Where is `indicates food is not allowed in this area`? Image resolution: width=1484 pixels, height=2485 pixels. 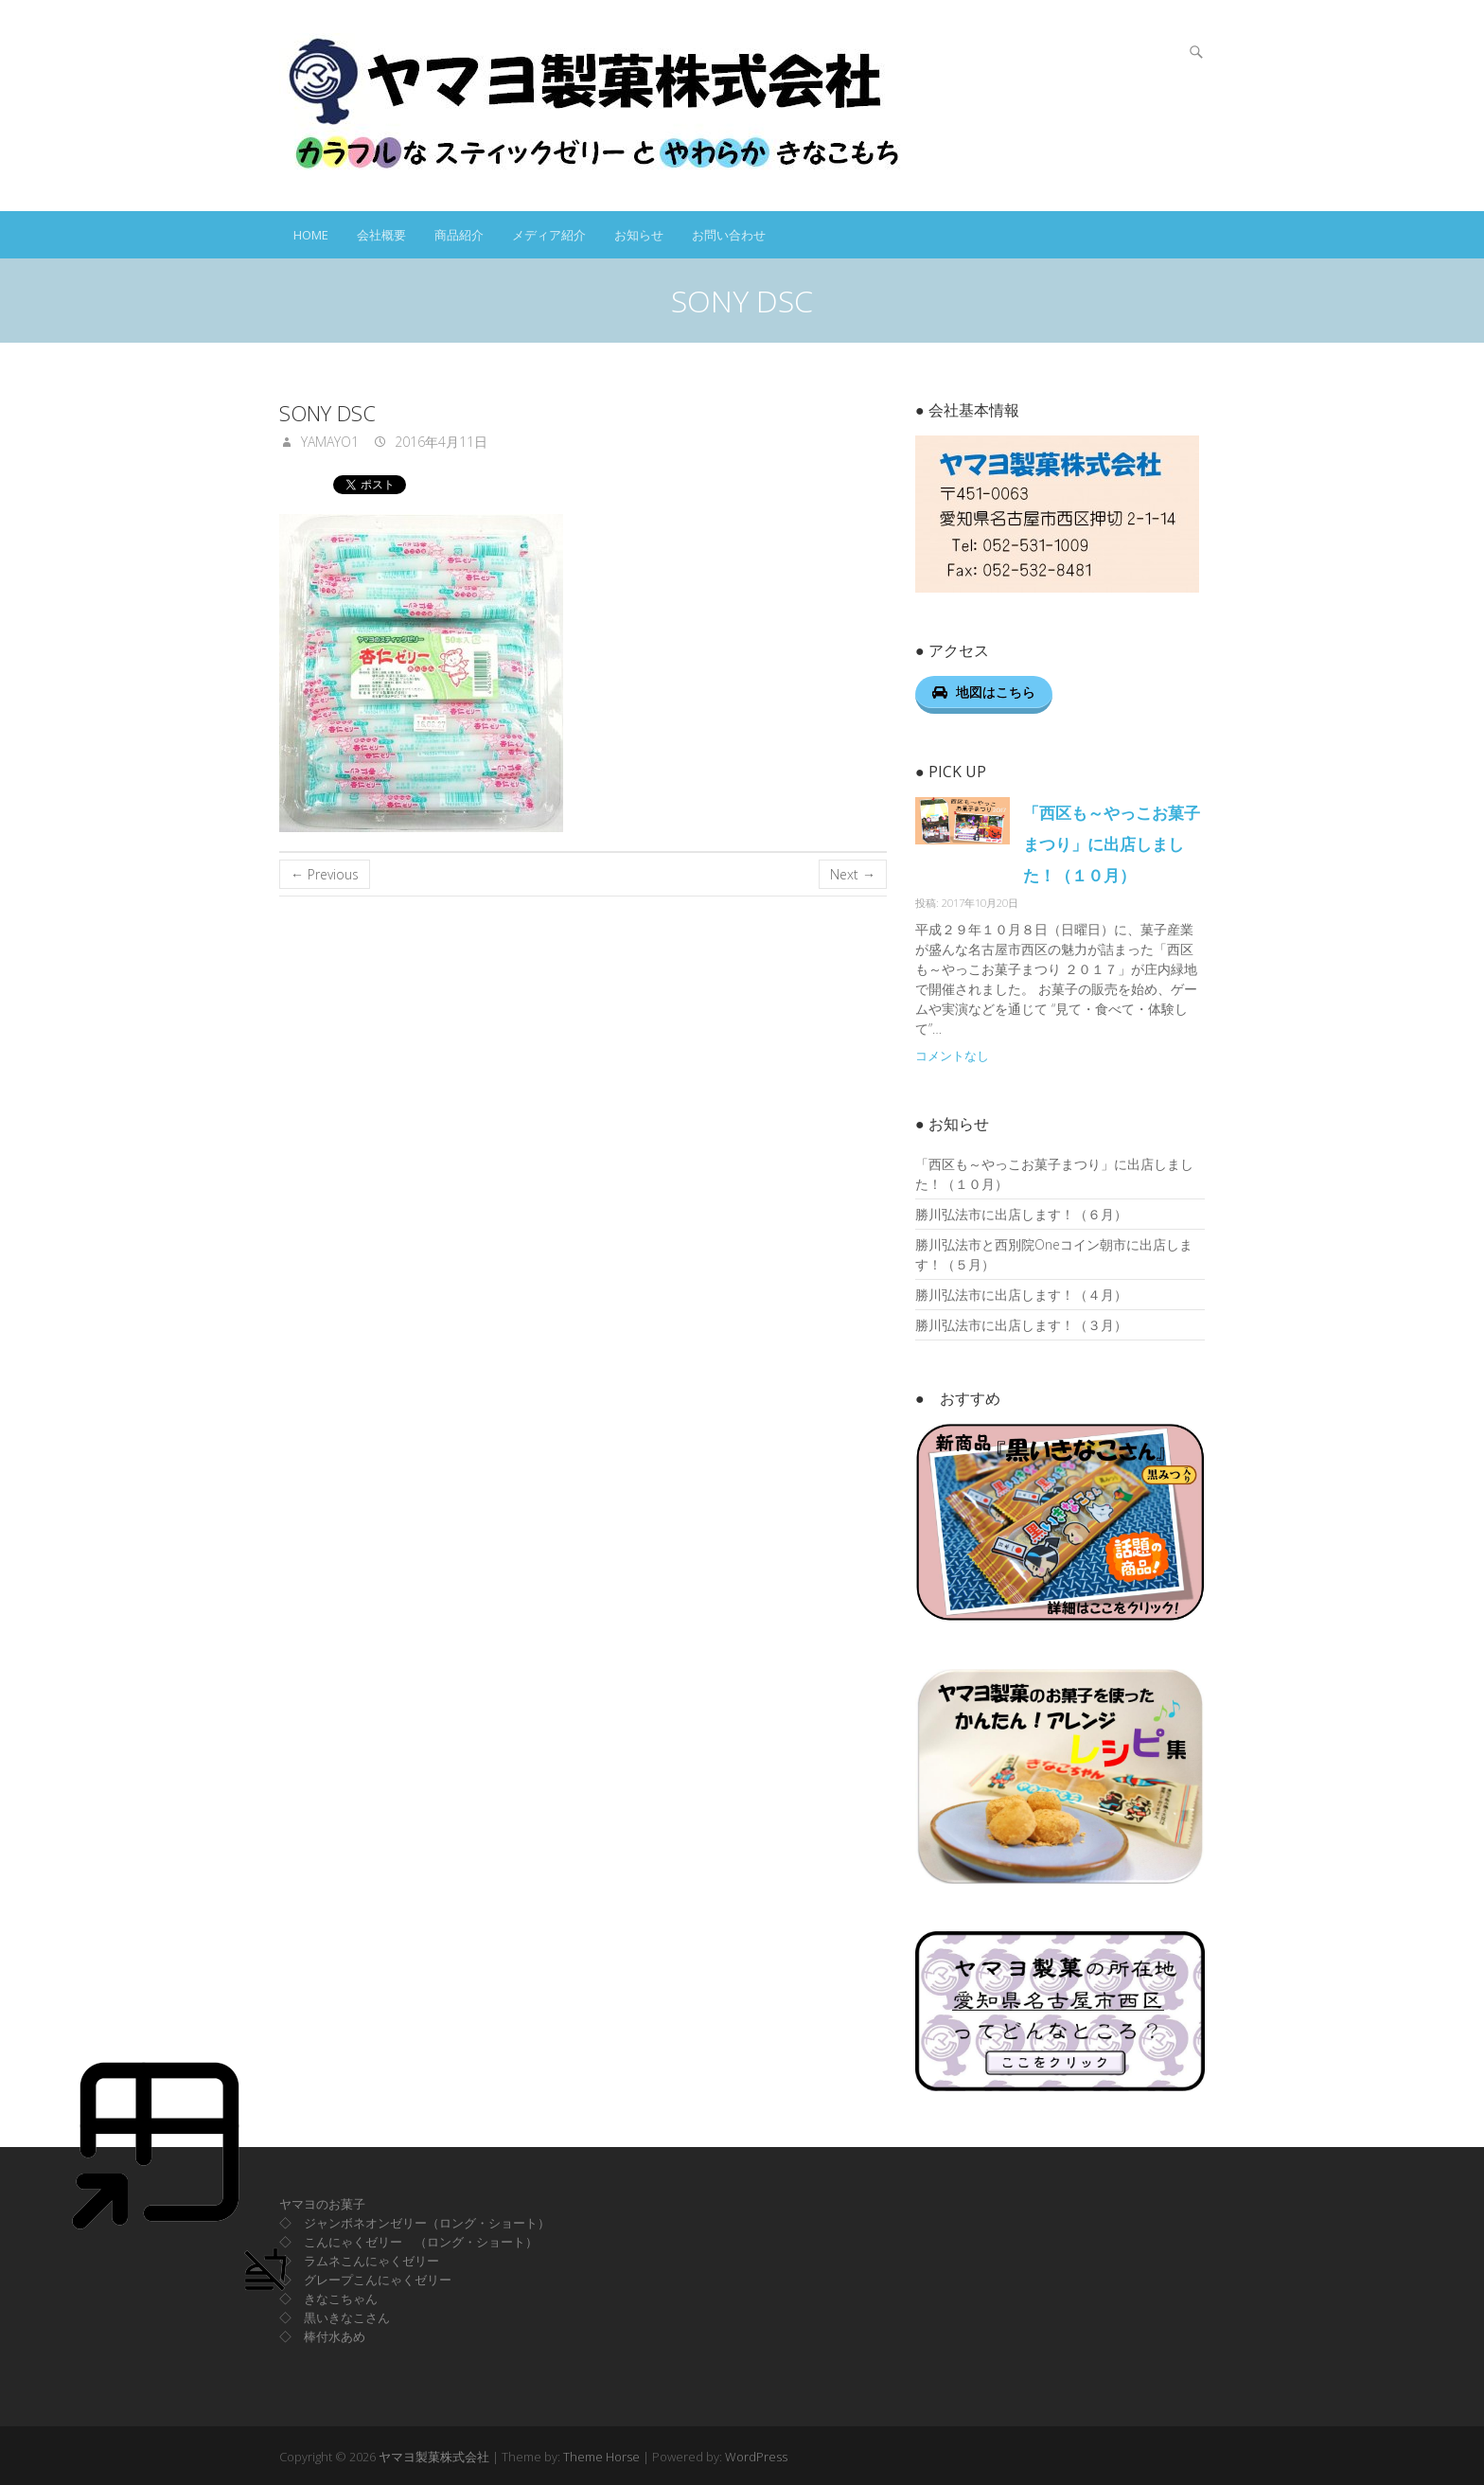
indicates food is not allowed in this area is located at coordinates (266, 2269).